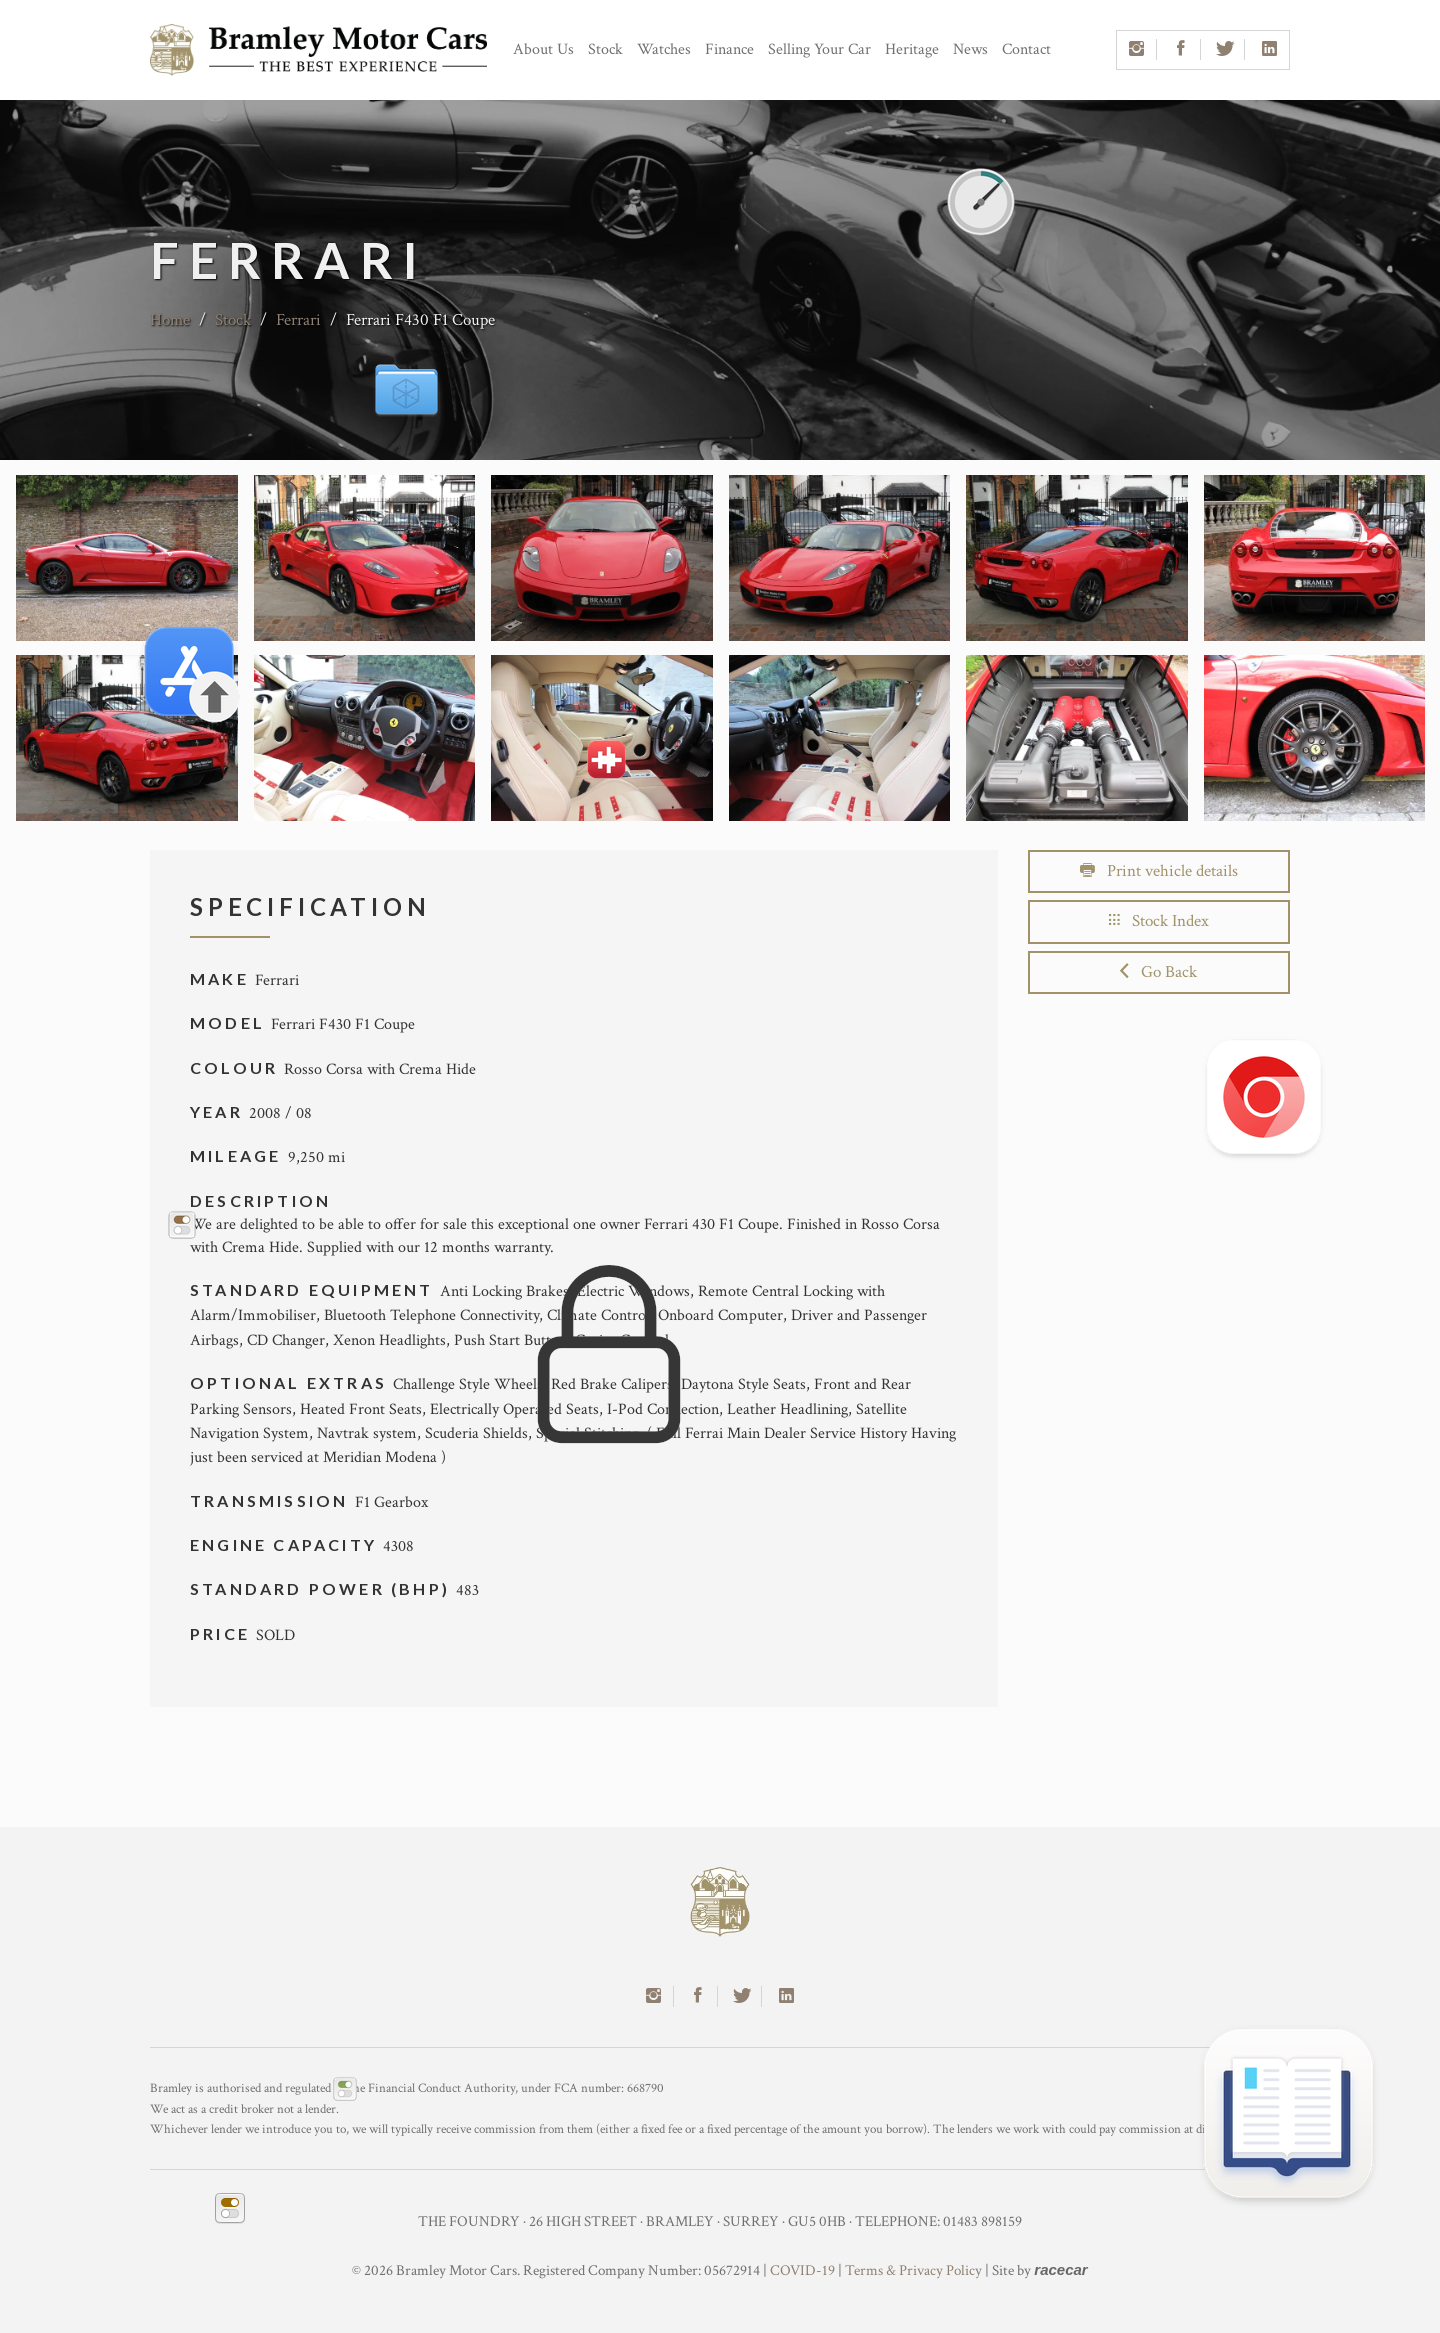  What do you see at coordinates (606, 759) in the screenshot?
I see `open tenacity audio editor` at bounding box center [606, 759].